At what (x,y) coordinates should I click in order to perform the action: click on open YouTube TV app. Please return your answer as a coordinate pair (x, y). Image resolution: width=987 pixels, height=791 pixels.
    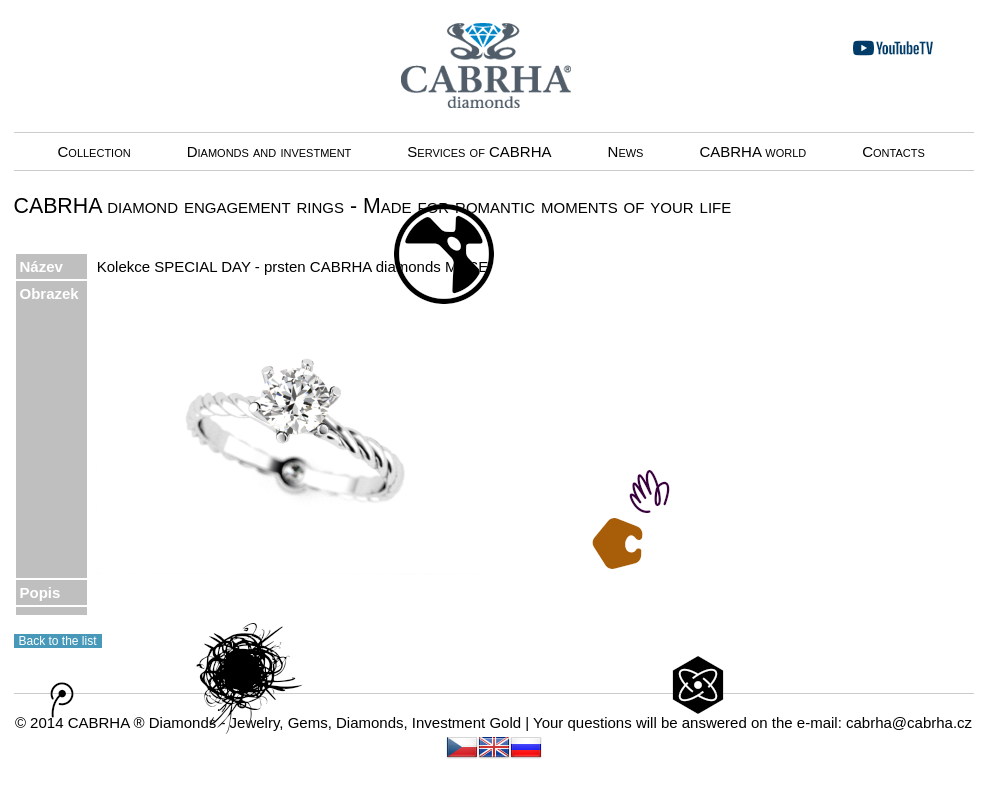
    Looking at the image, I should click on (893, 48).